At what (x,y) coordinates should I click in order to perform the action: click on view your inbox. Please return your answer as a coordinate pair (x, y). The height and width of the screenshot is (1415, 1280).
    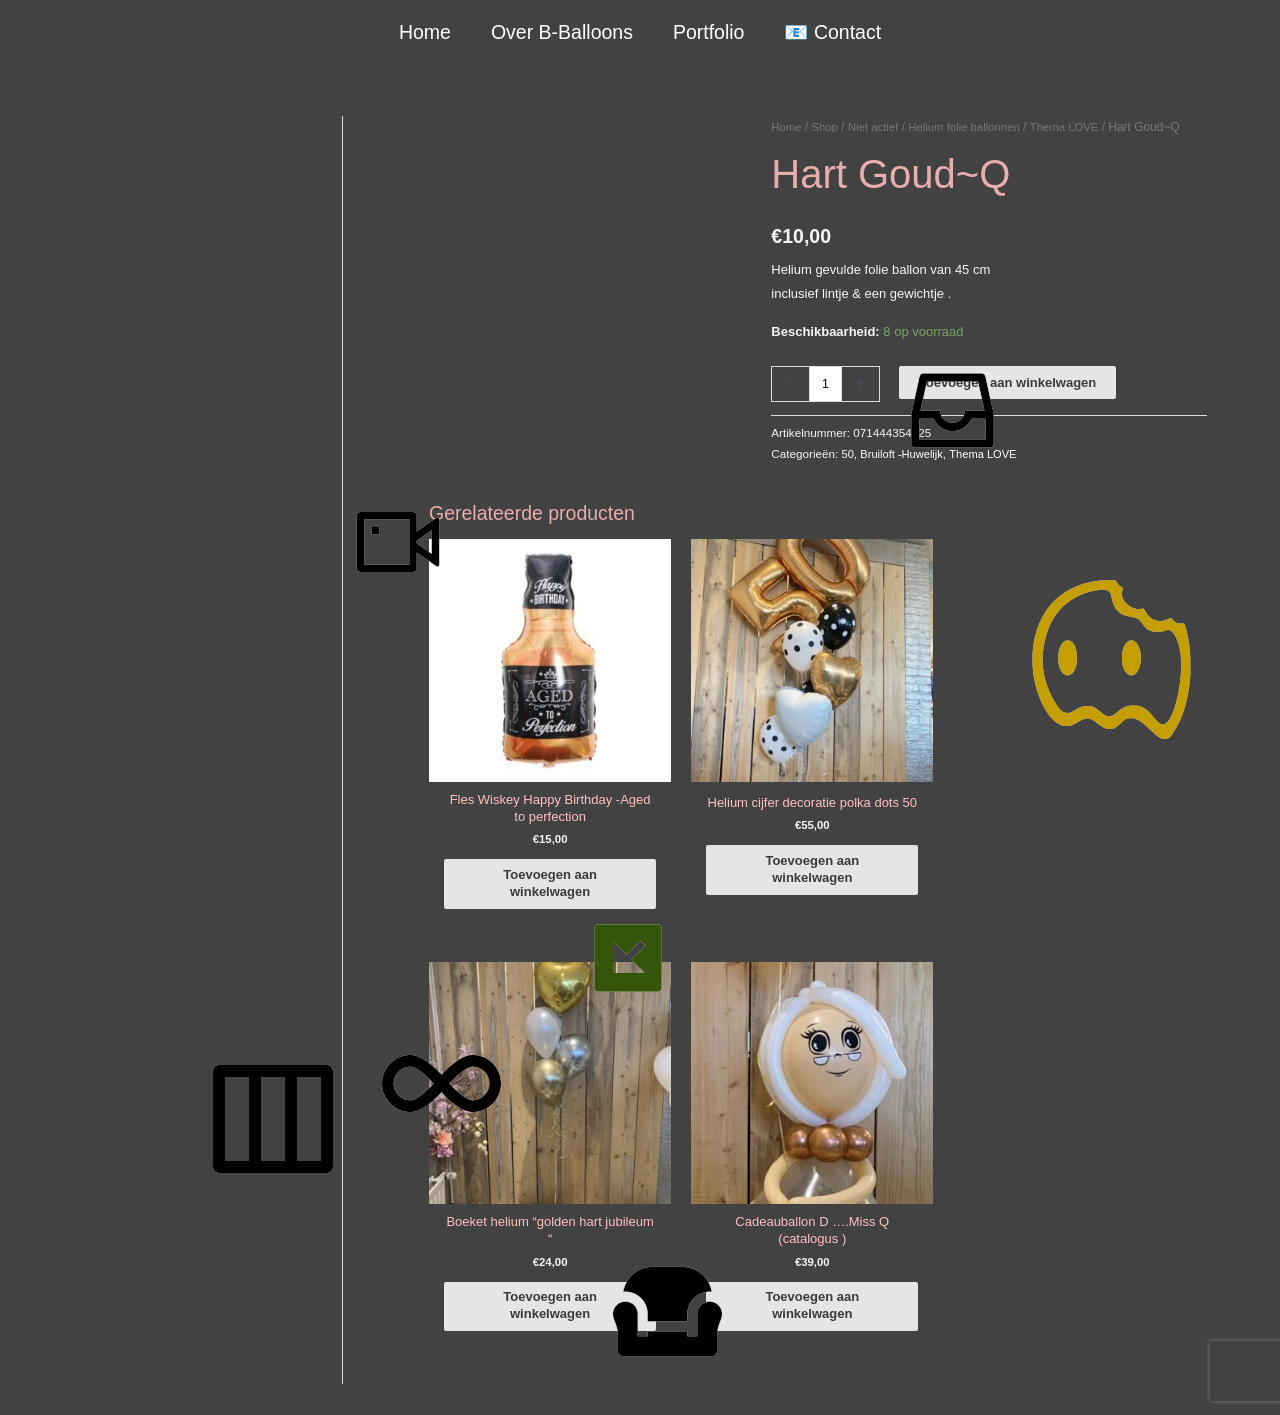
    Looking at the image, I should click on (952, 410).